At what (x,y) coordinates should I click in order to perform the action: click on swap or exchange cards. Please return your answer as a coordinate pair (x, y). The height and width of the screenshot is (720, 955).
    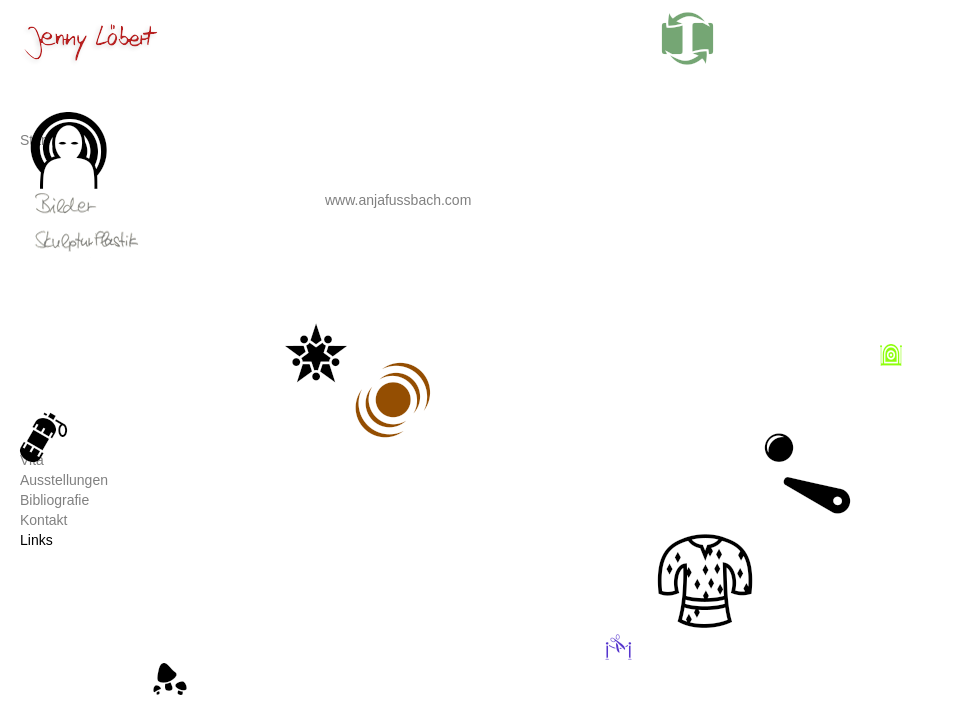
    Looking at the image, I should click on (687, 38).